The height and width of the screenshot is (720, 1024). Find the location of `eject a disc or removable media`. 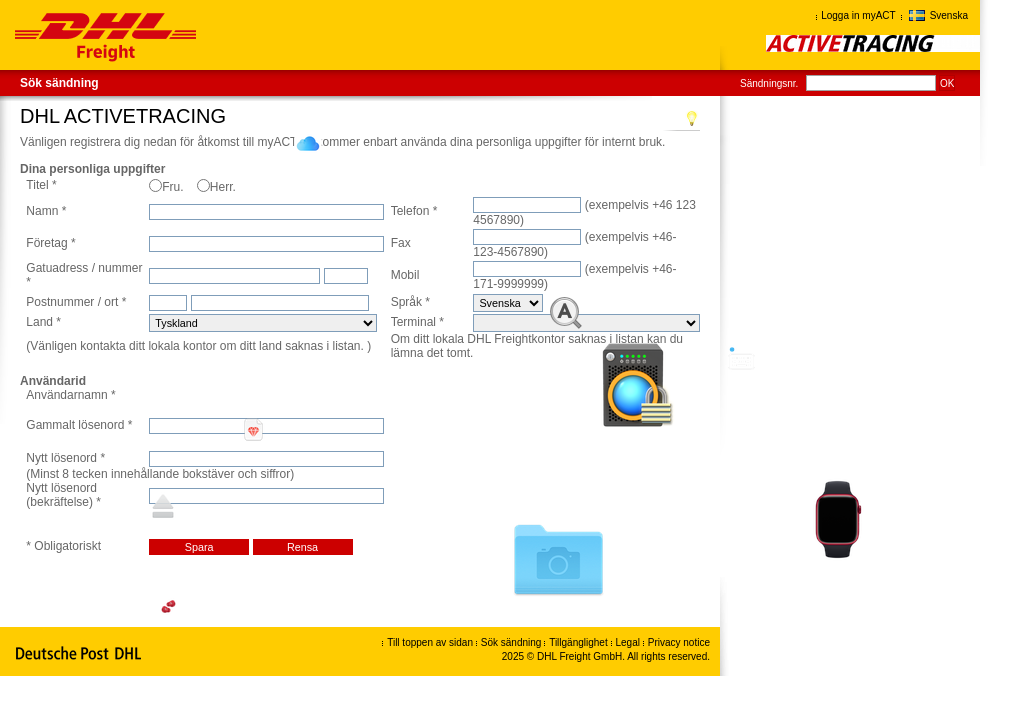

eject a disc or removable media is located at coordinates (163, 506).